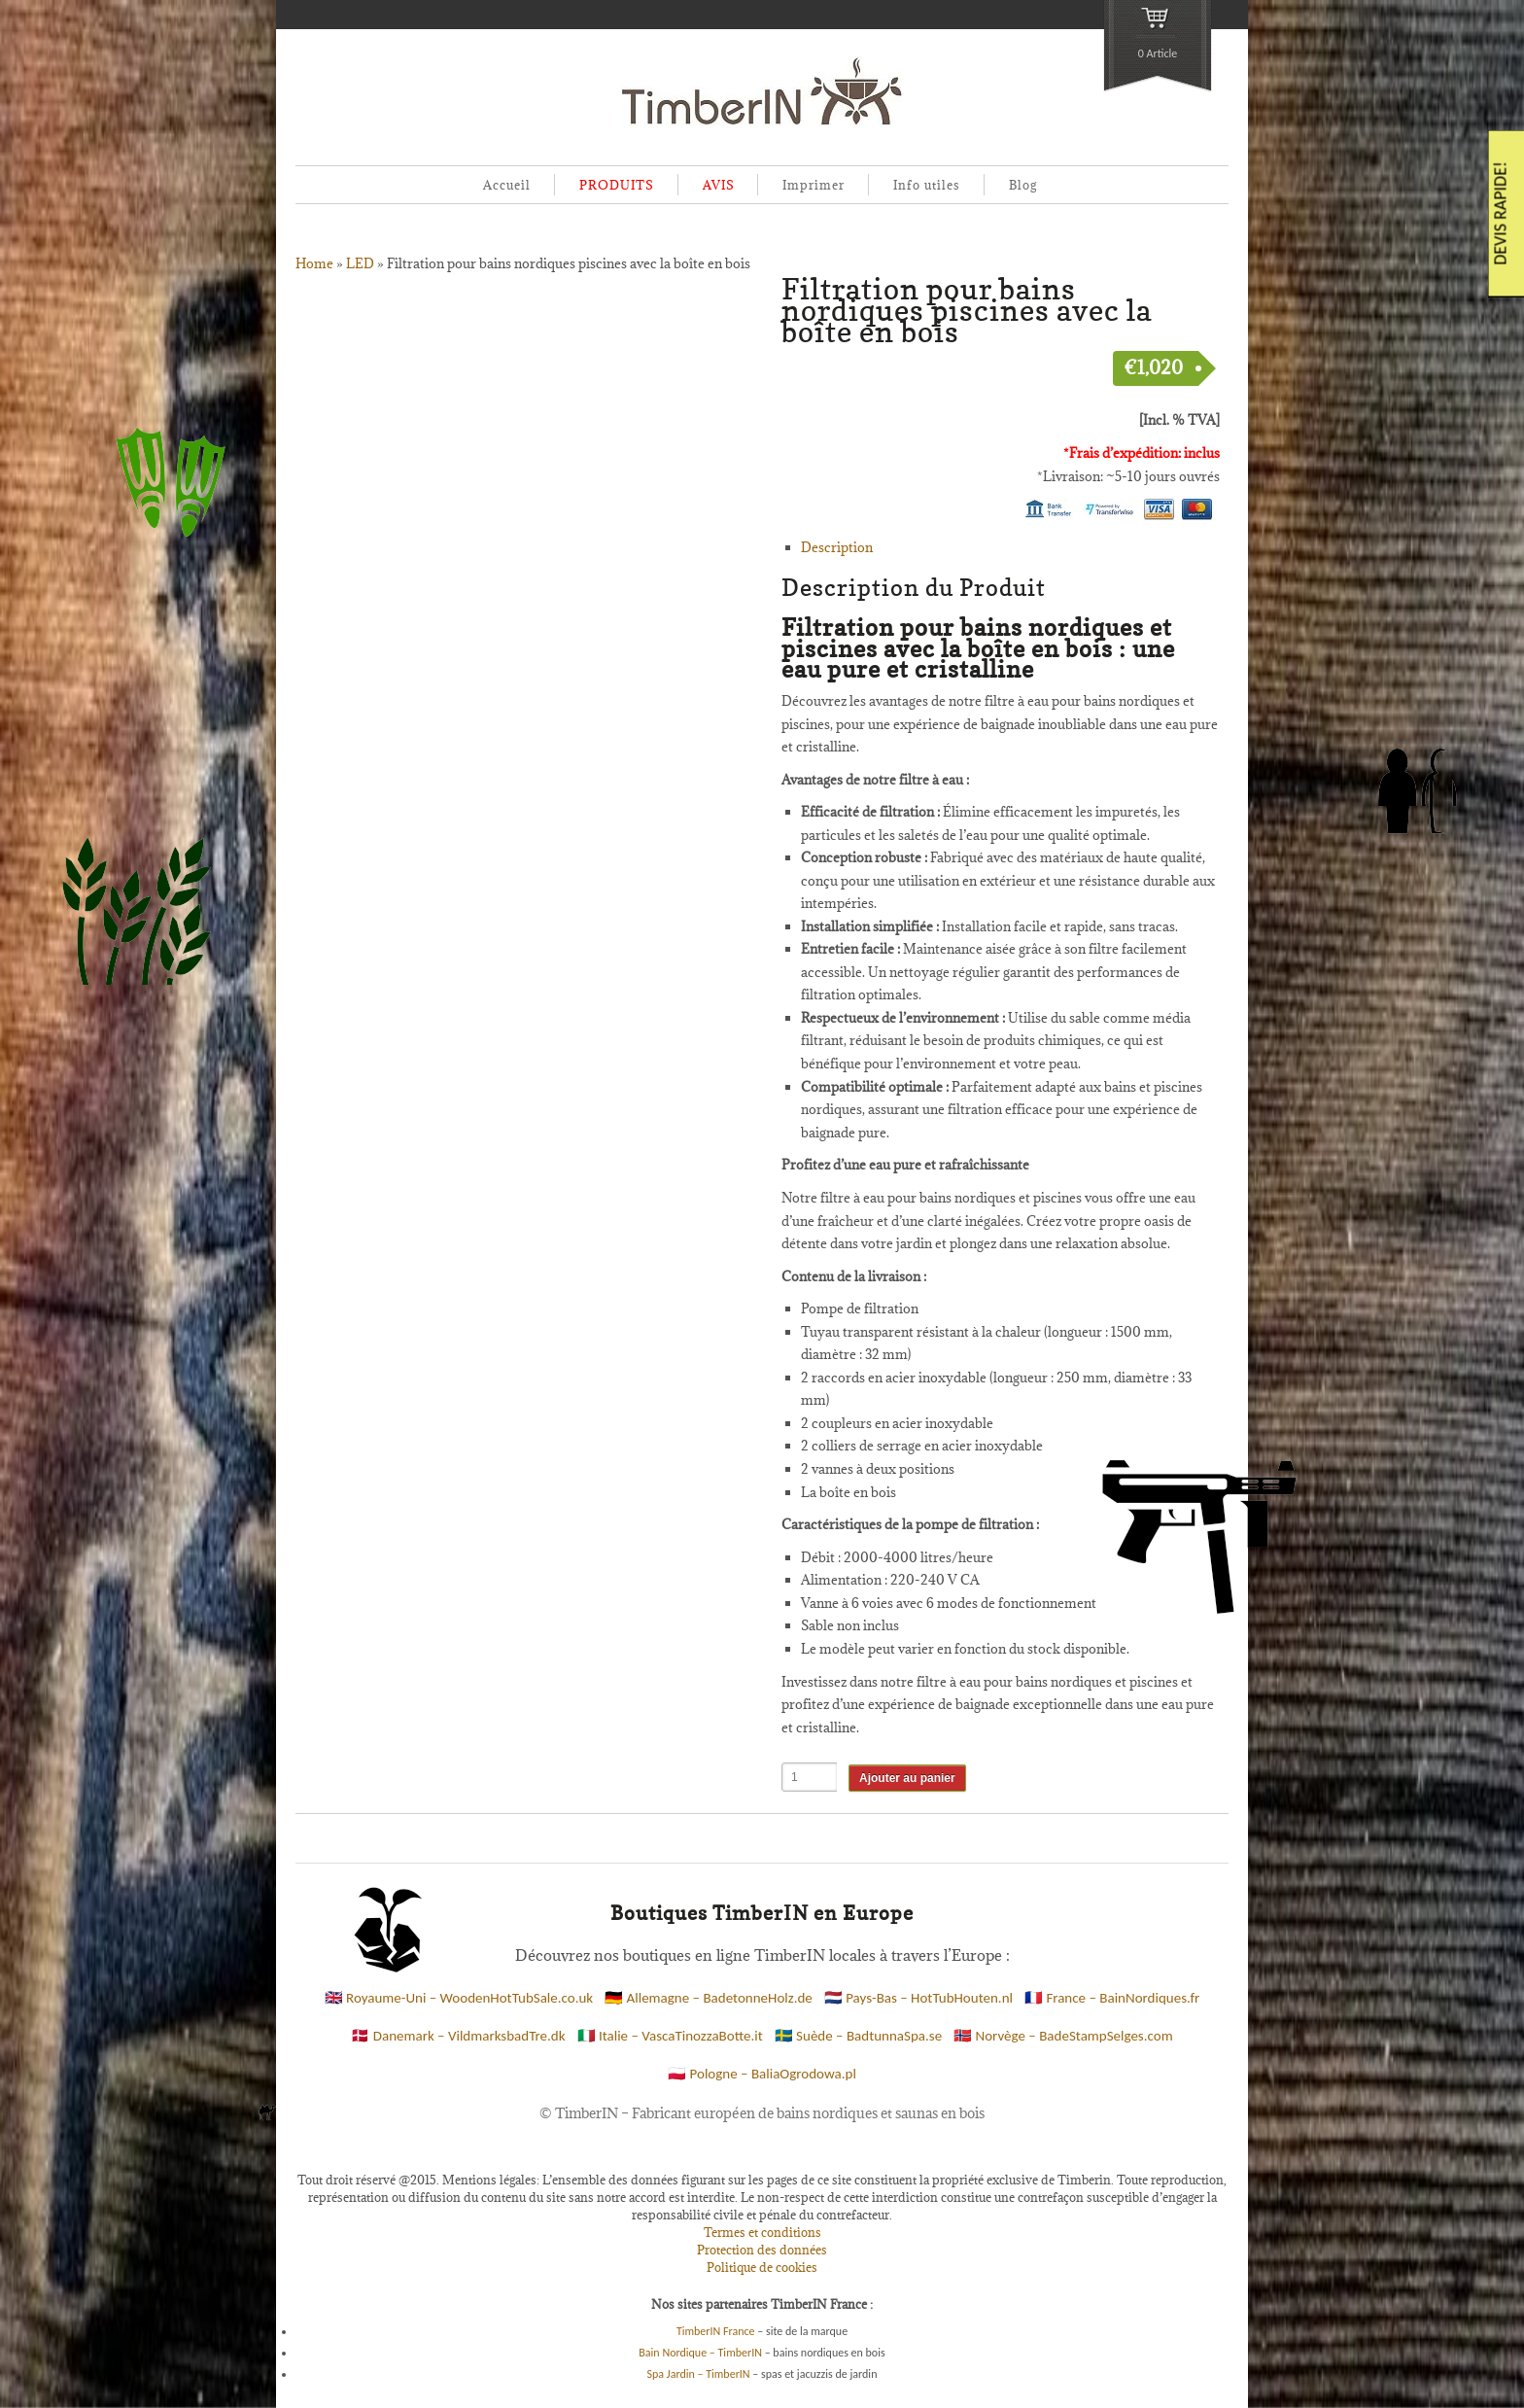  Describe the element at coordinates (390, 1930) in the screenshot. I see `plant a seed or start growing crops` at that location.